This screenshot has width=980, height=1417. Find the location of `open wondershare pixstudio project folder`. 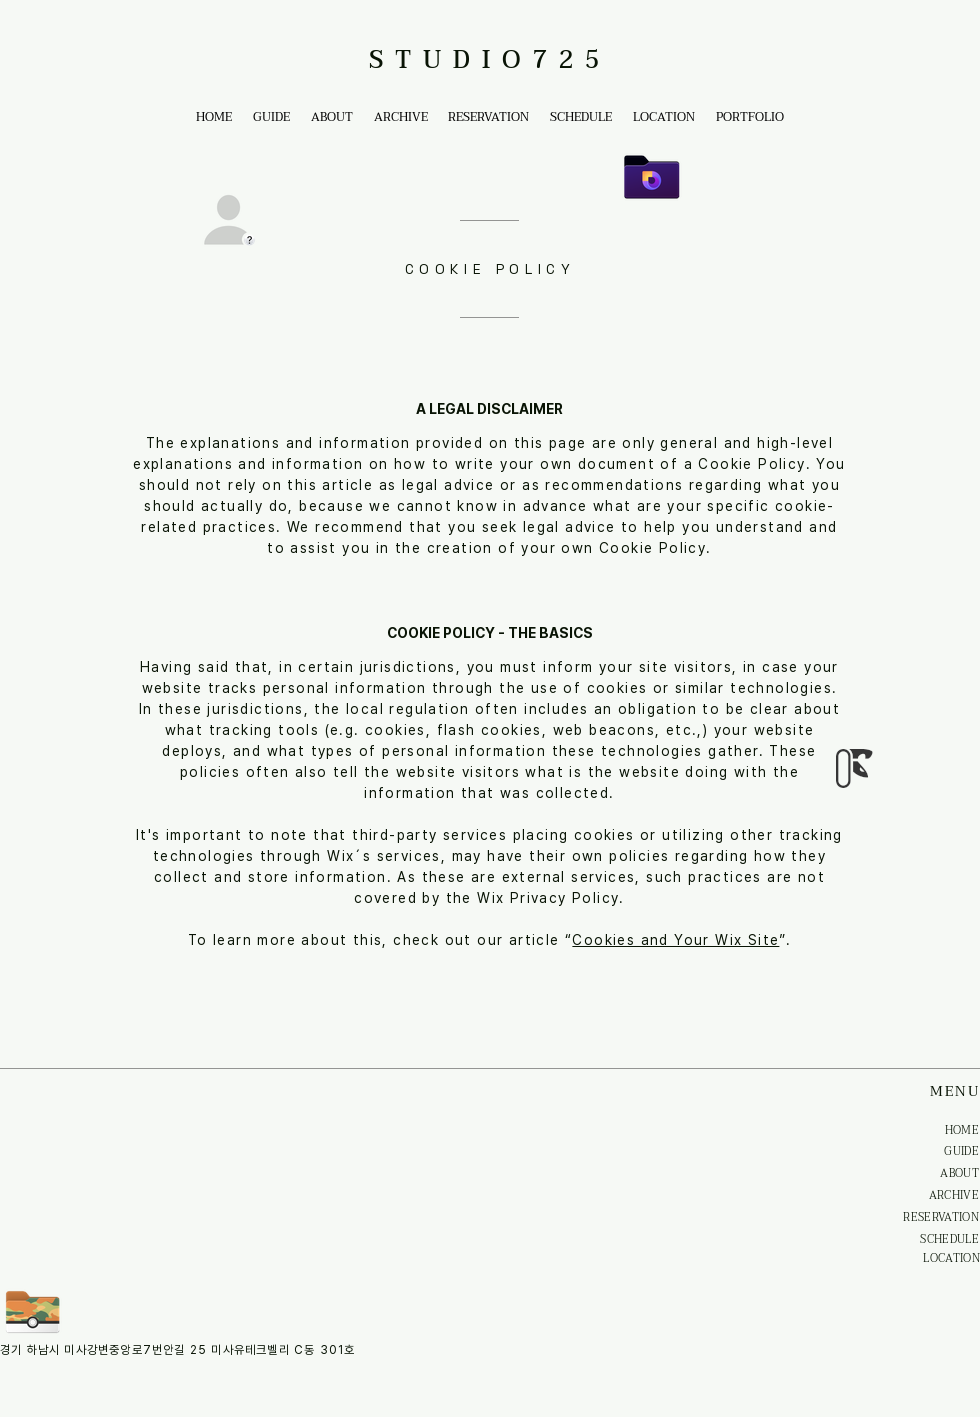

open wondershare pixstudio project folder is located at coordinates (651, 178).